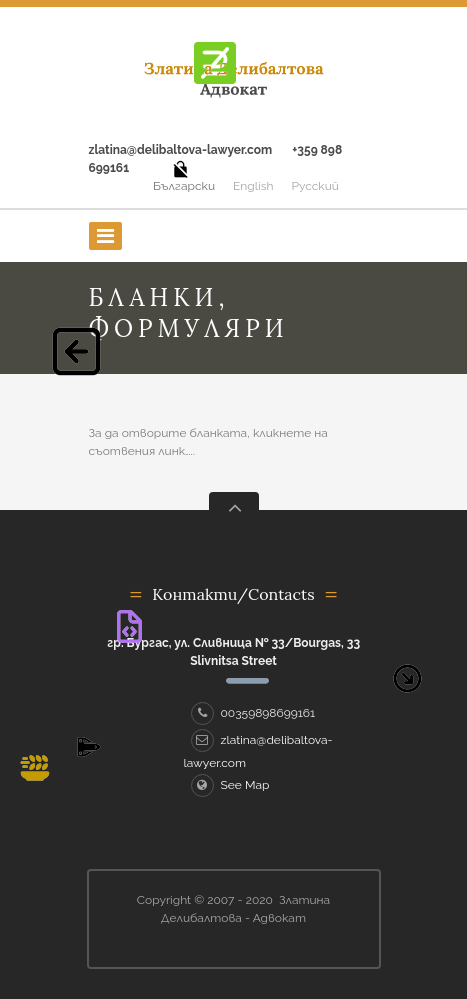 This screenshot has height=999, width=467. Describe the element at coordinates (129, 626) in the screenshot. I see `view source code file` at that location.